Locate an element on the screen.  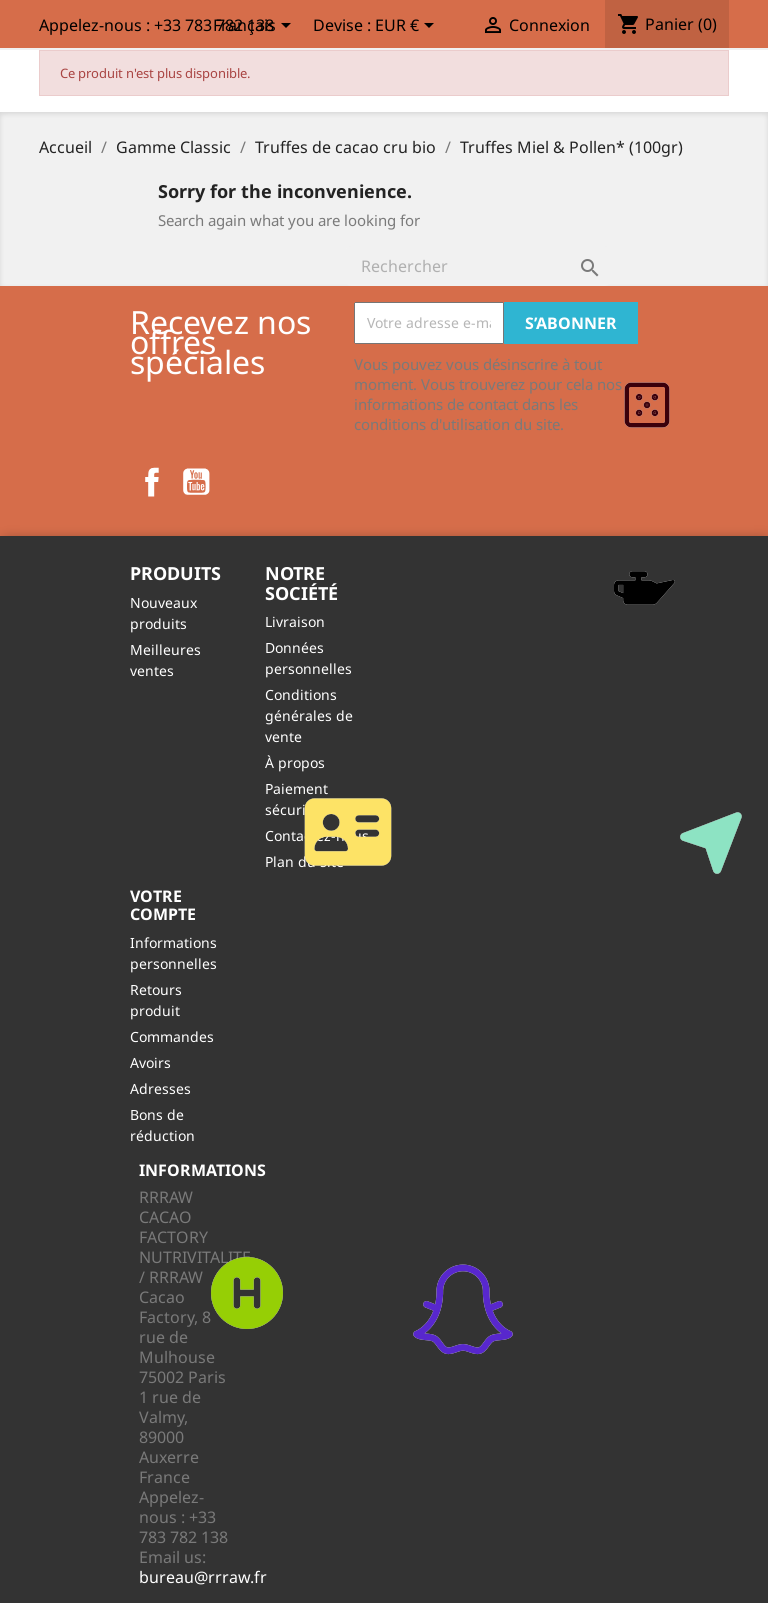
open Snapchat app is located at coordinates (463, 1311).